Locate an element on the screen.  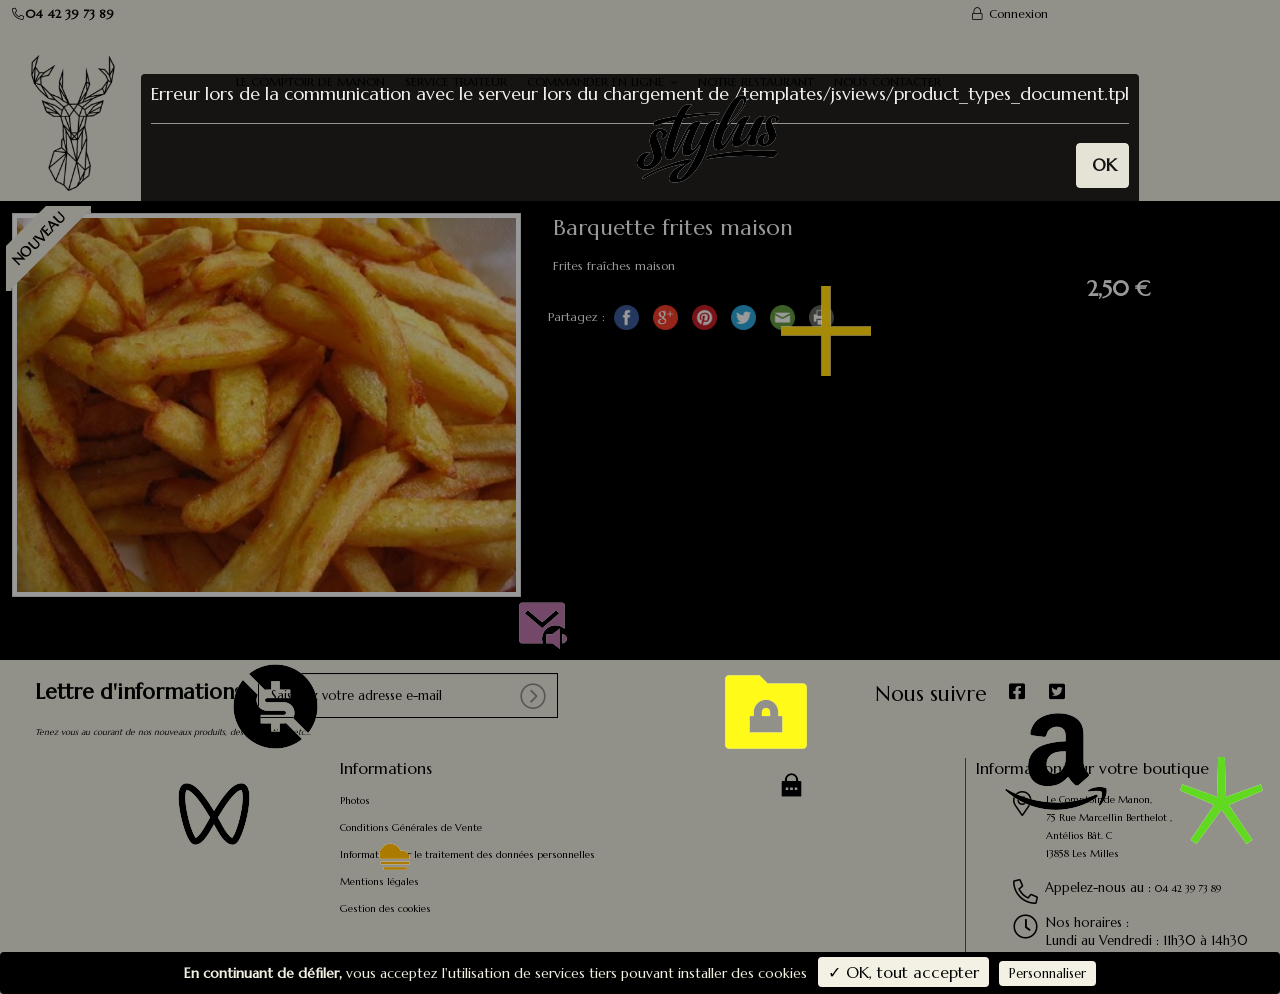
indicates foggy weather conditions is located at coordinates (394, 857).